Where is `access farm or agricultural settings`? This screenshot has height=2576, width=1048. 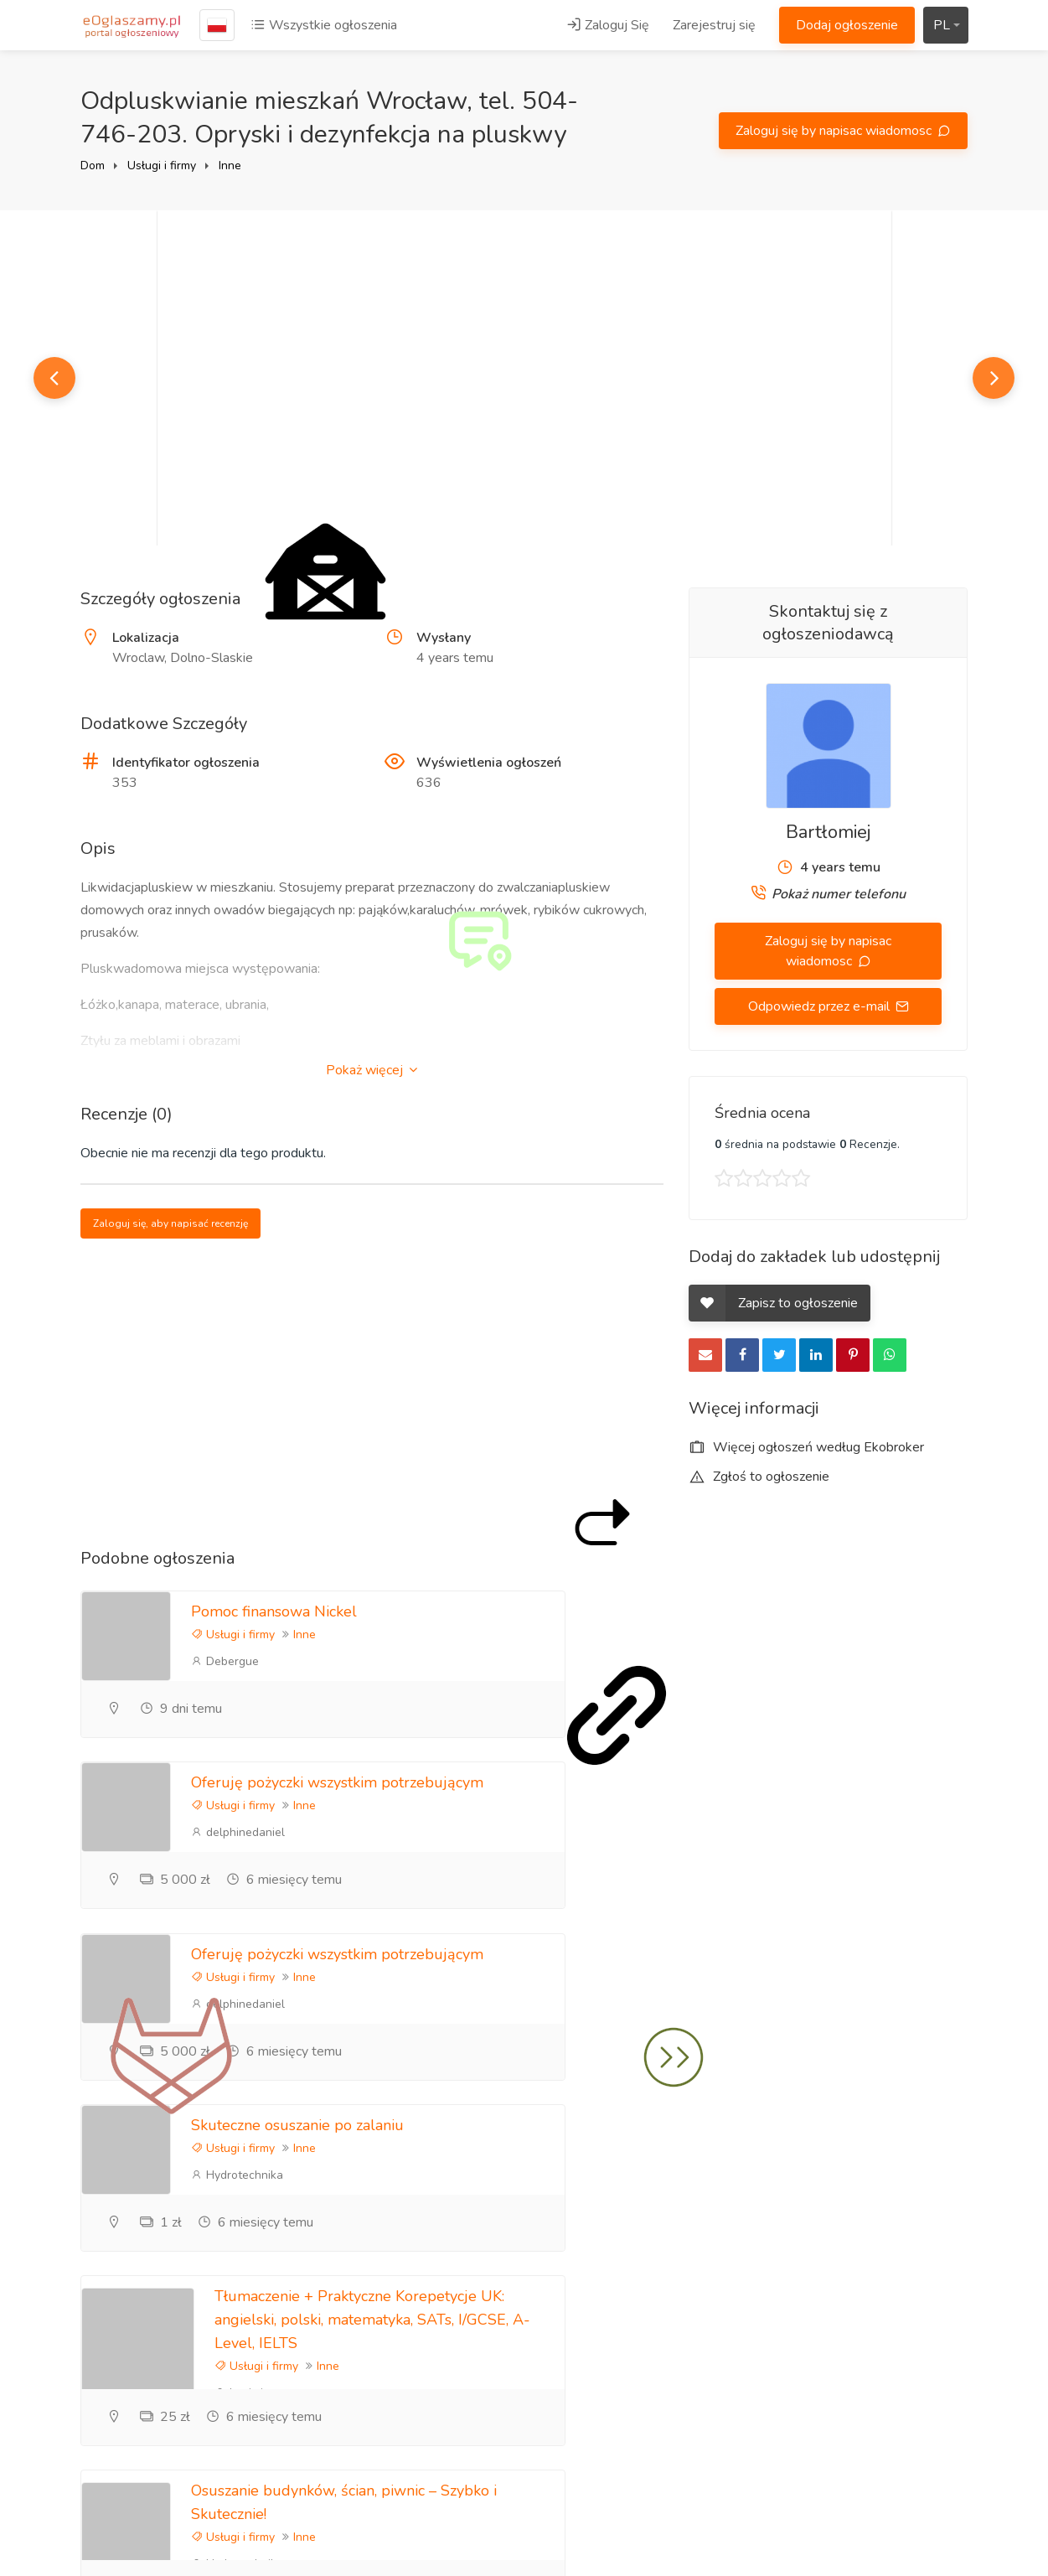
access farm or agricultural settings is located at coordinates (325, 579).